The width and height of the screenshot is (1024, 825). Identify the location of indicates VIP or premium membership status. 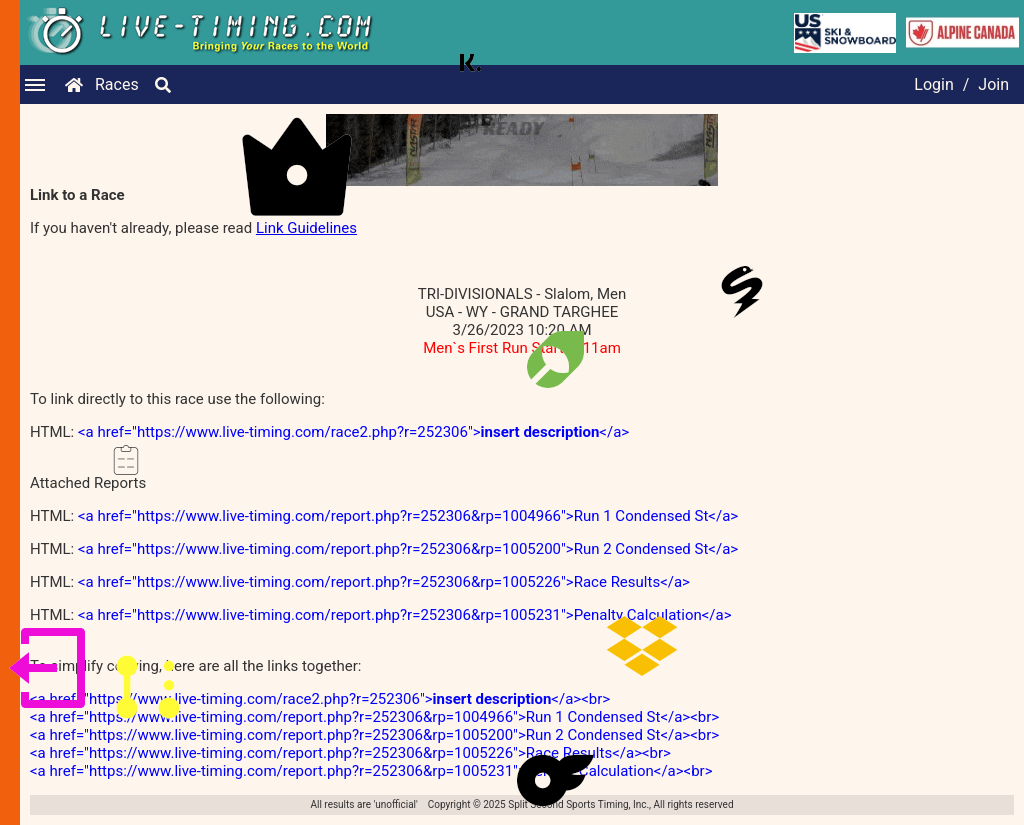
(297, 170).